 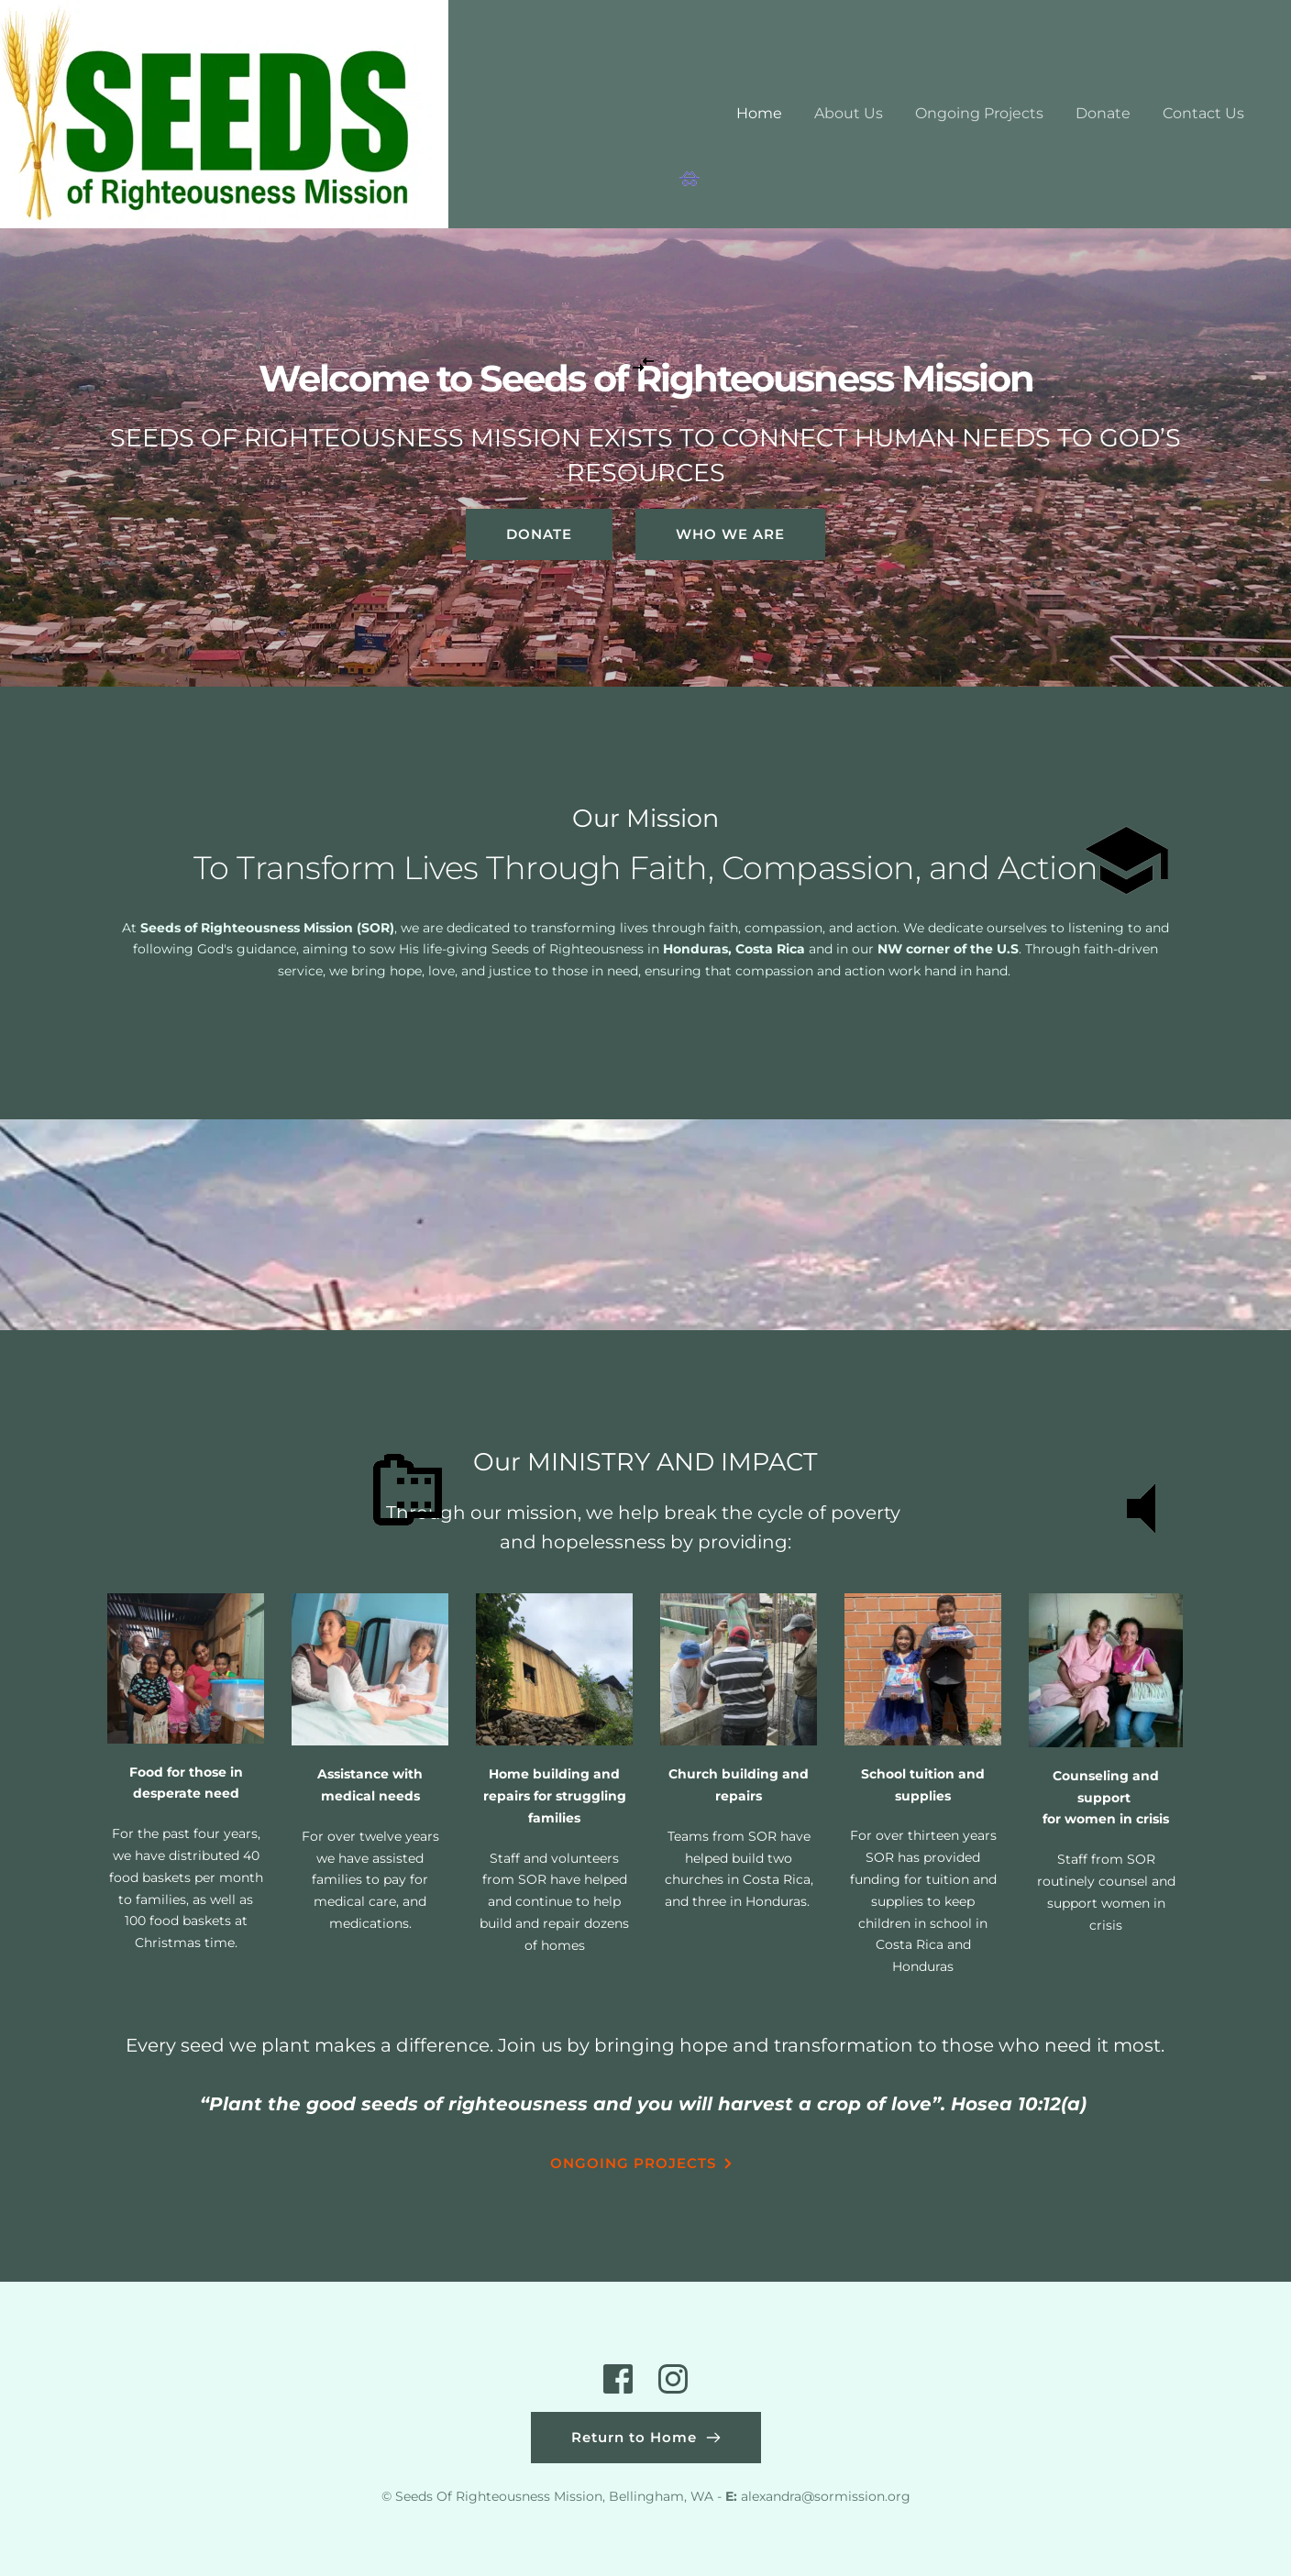 What do you see at coordinates (690, 179) in the screenshot?
I see `enable incognito or private browsing mode` at bounding box center [690, 179].